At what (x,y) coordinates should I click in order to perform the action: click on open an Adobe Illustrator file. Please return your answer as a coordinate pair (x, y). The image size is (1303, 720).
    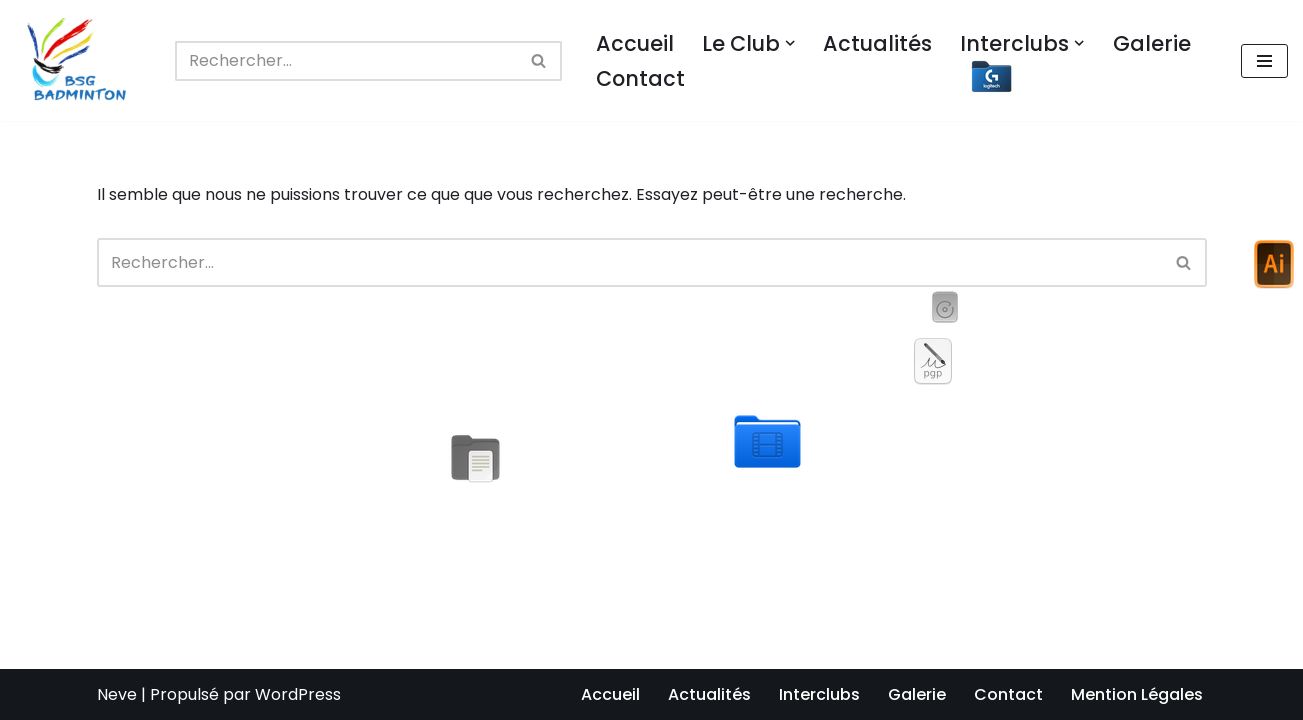
    Looking at the image, I should click on (1274, 264).